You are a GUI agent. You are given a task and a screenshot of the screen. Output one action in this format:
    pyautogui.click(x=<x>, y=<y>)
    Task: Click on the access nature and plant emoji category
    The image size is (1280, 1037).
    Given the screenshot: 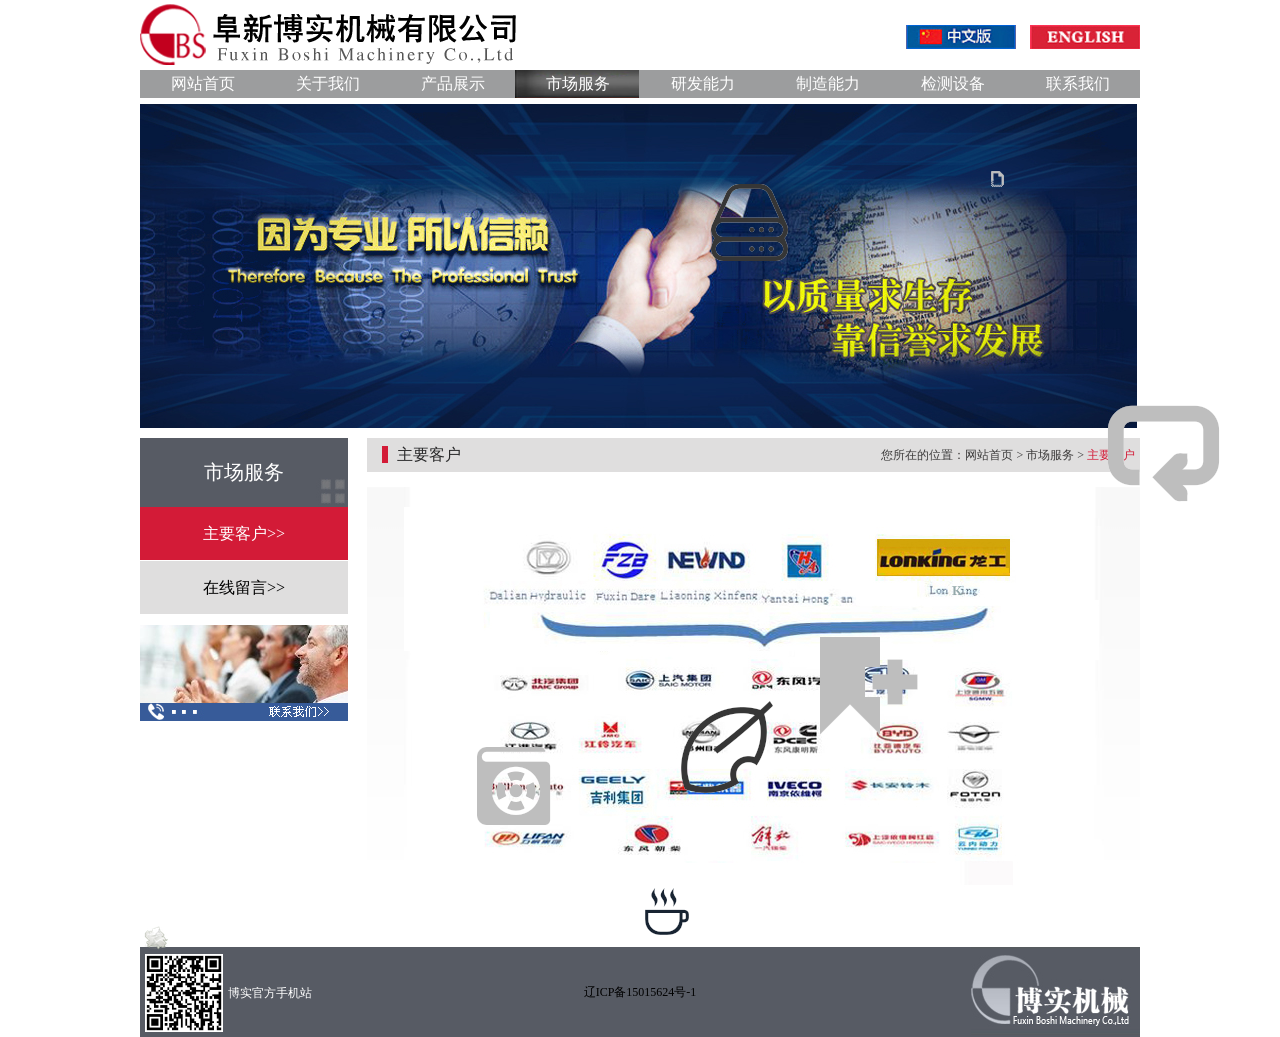 What is the action you would take?
    pyautogui.click(x=724, y=750)
    